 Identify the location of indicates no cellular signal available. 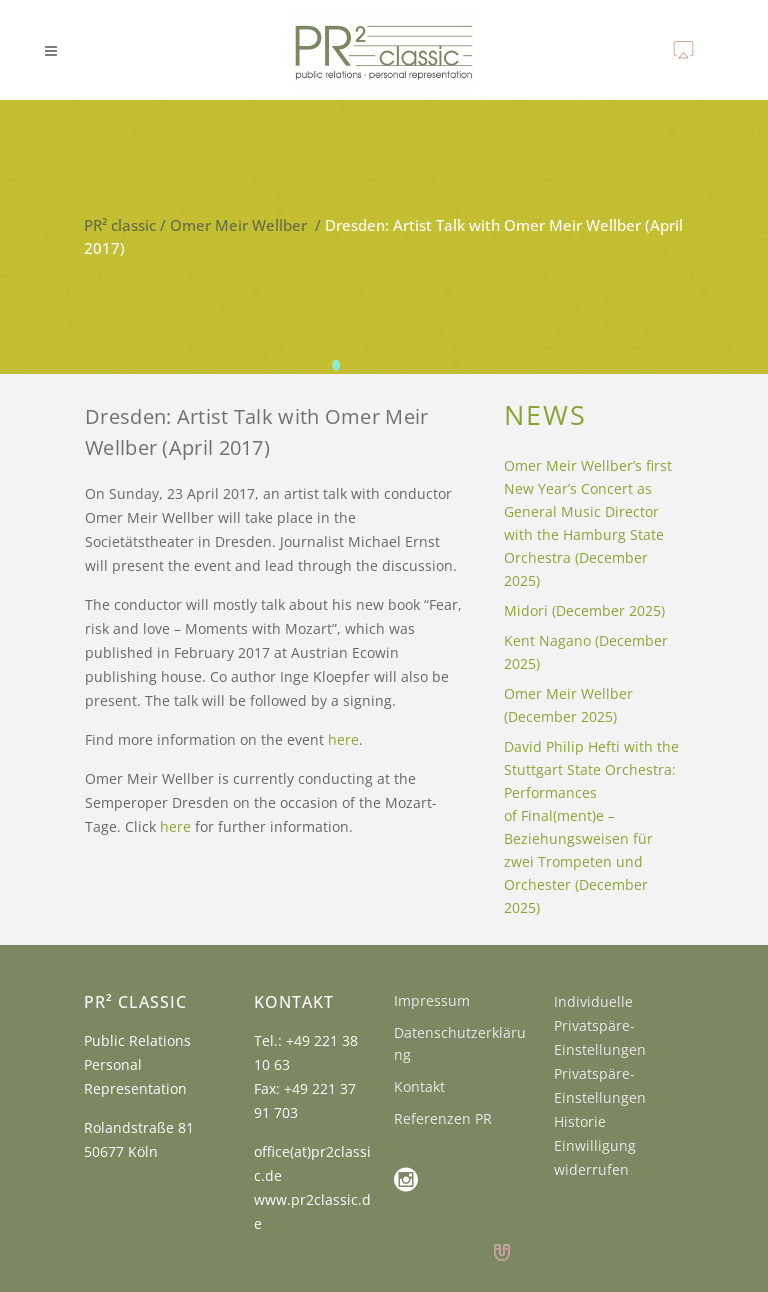
(374, 336).